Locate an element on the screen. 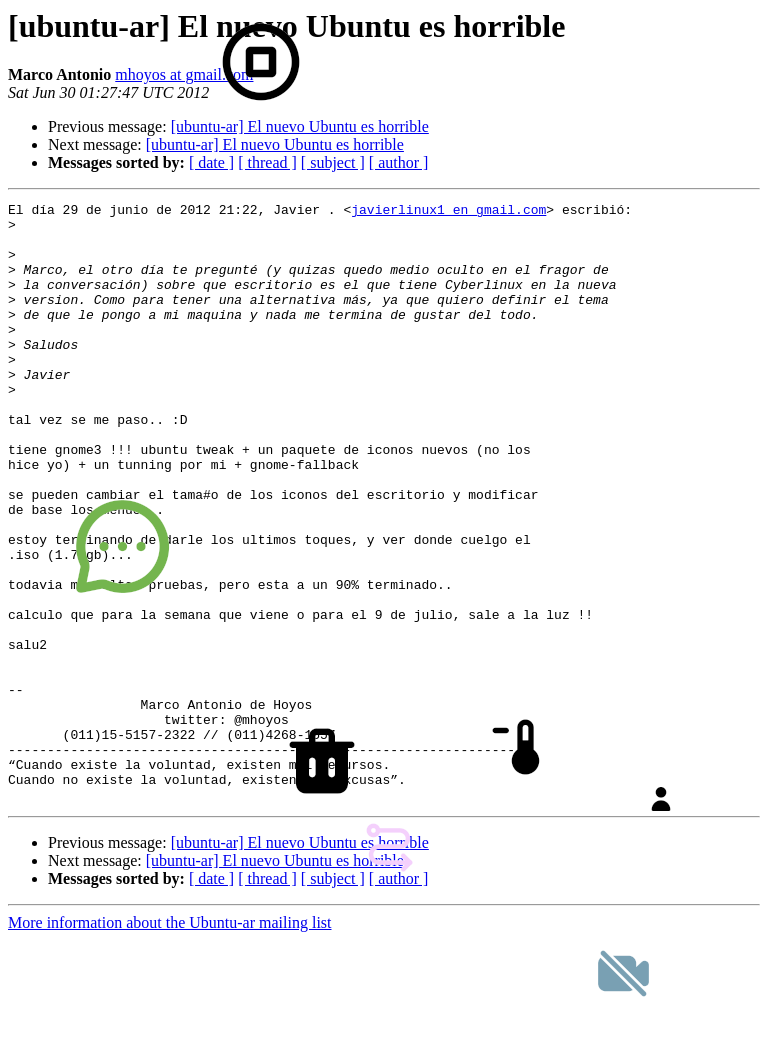 The image size is (768, 1060). open chat or messaging is located at coordinates (122, 546).